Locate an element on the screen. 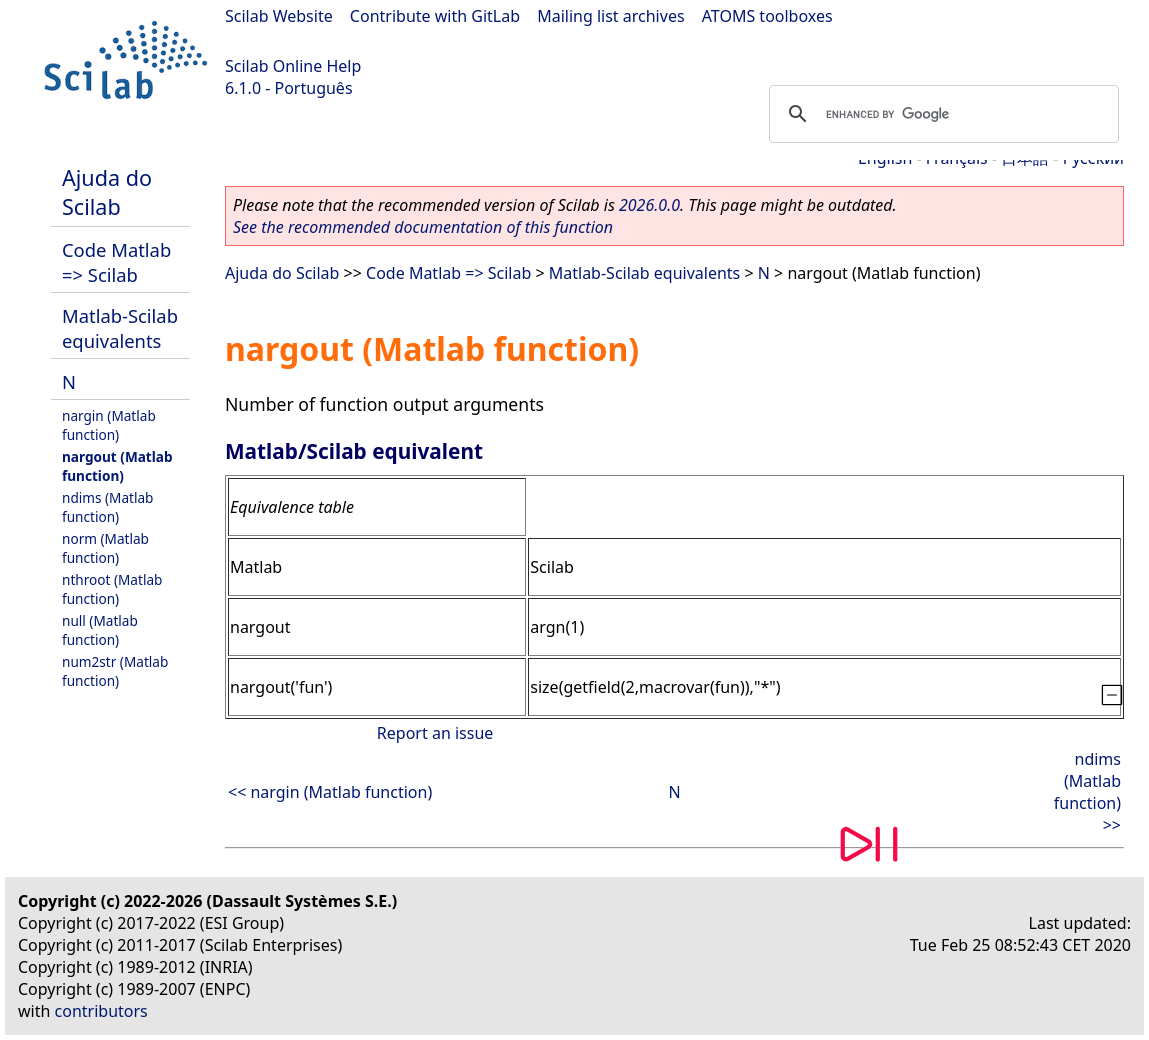 This screenshot has height=1040, width=1149. remove or collapse an item is located at coordinates (1112, 695).